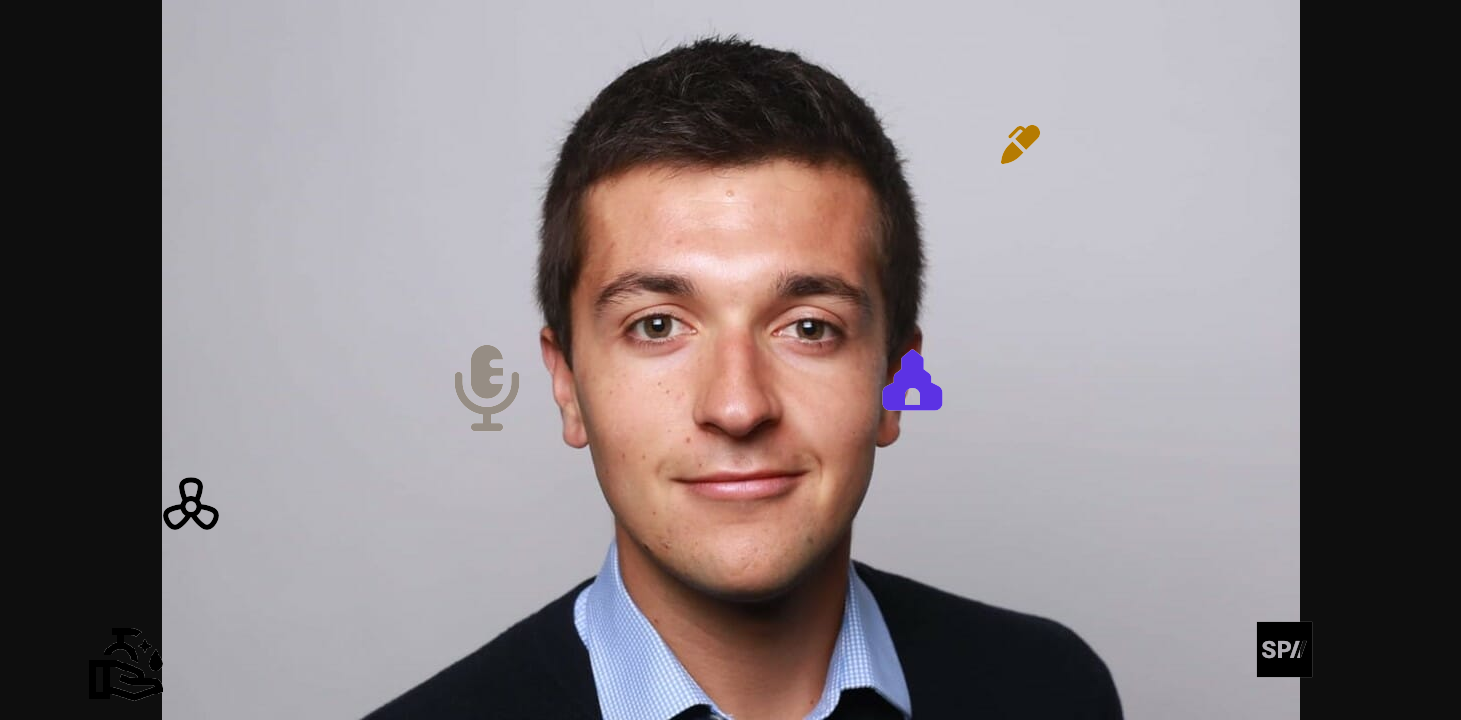 The width and height of the screenshot is (1461, 720). What do you see at coordinates (1284, 649) in the screenshot?
I see `stackpath company logo` at bounding box center [1284, 649].